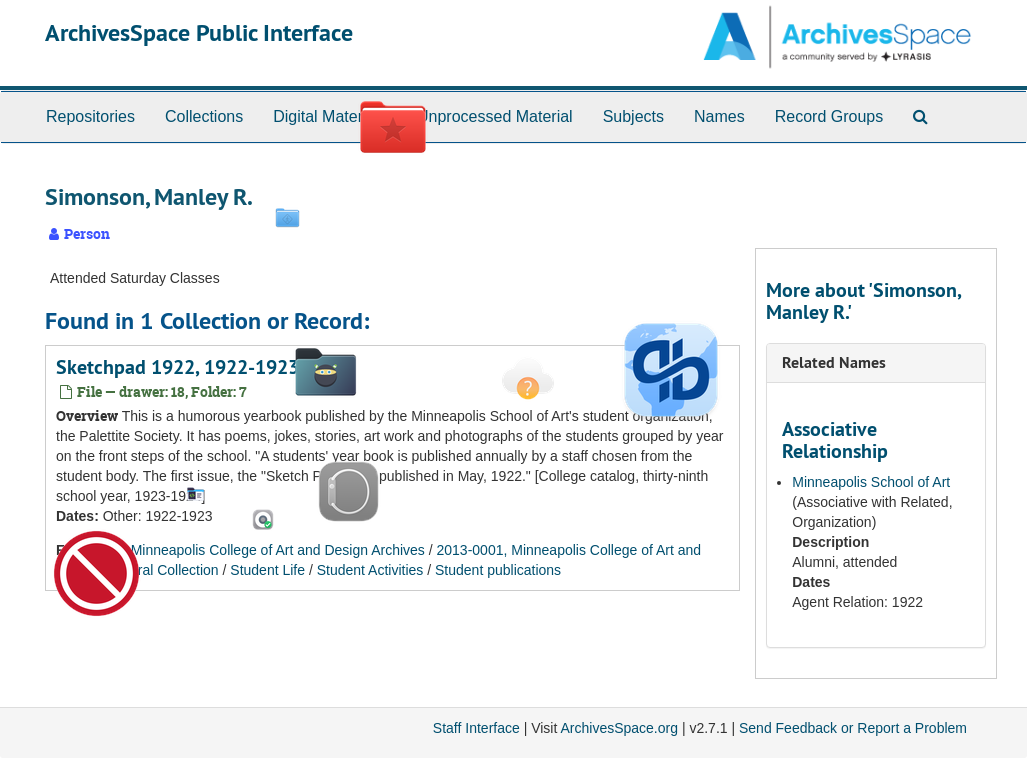  What do you see at coordinates (671, 370) in the screenshot?
I see `launch qutebrowser web browser` at bounding box center [671, 370].